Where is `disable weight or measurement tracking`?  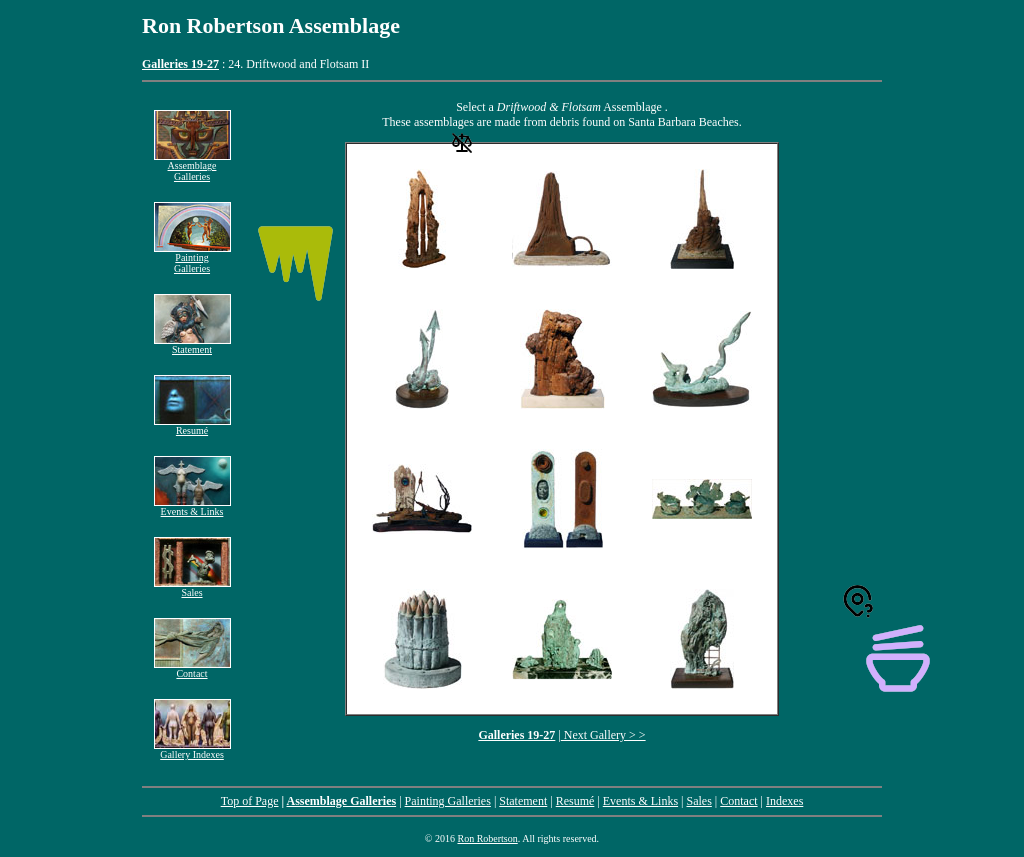 disable weight or measurement tracking is located at coordinates (462, 143).